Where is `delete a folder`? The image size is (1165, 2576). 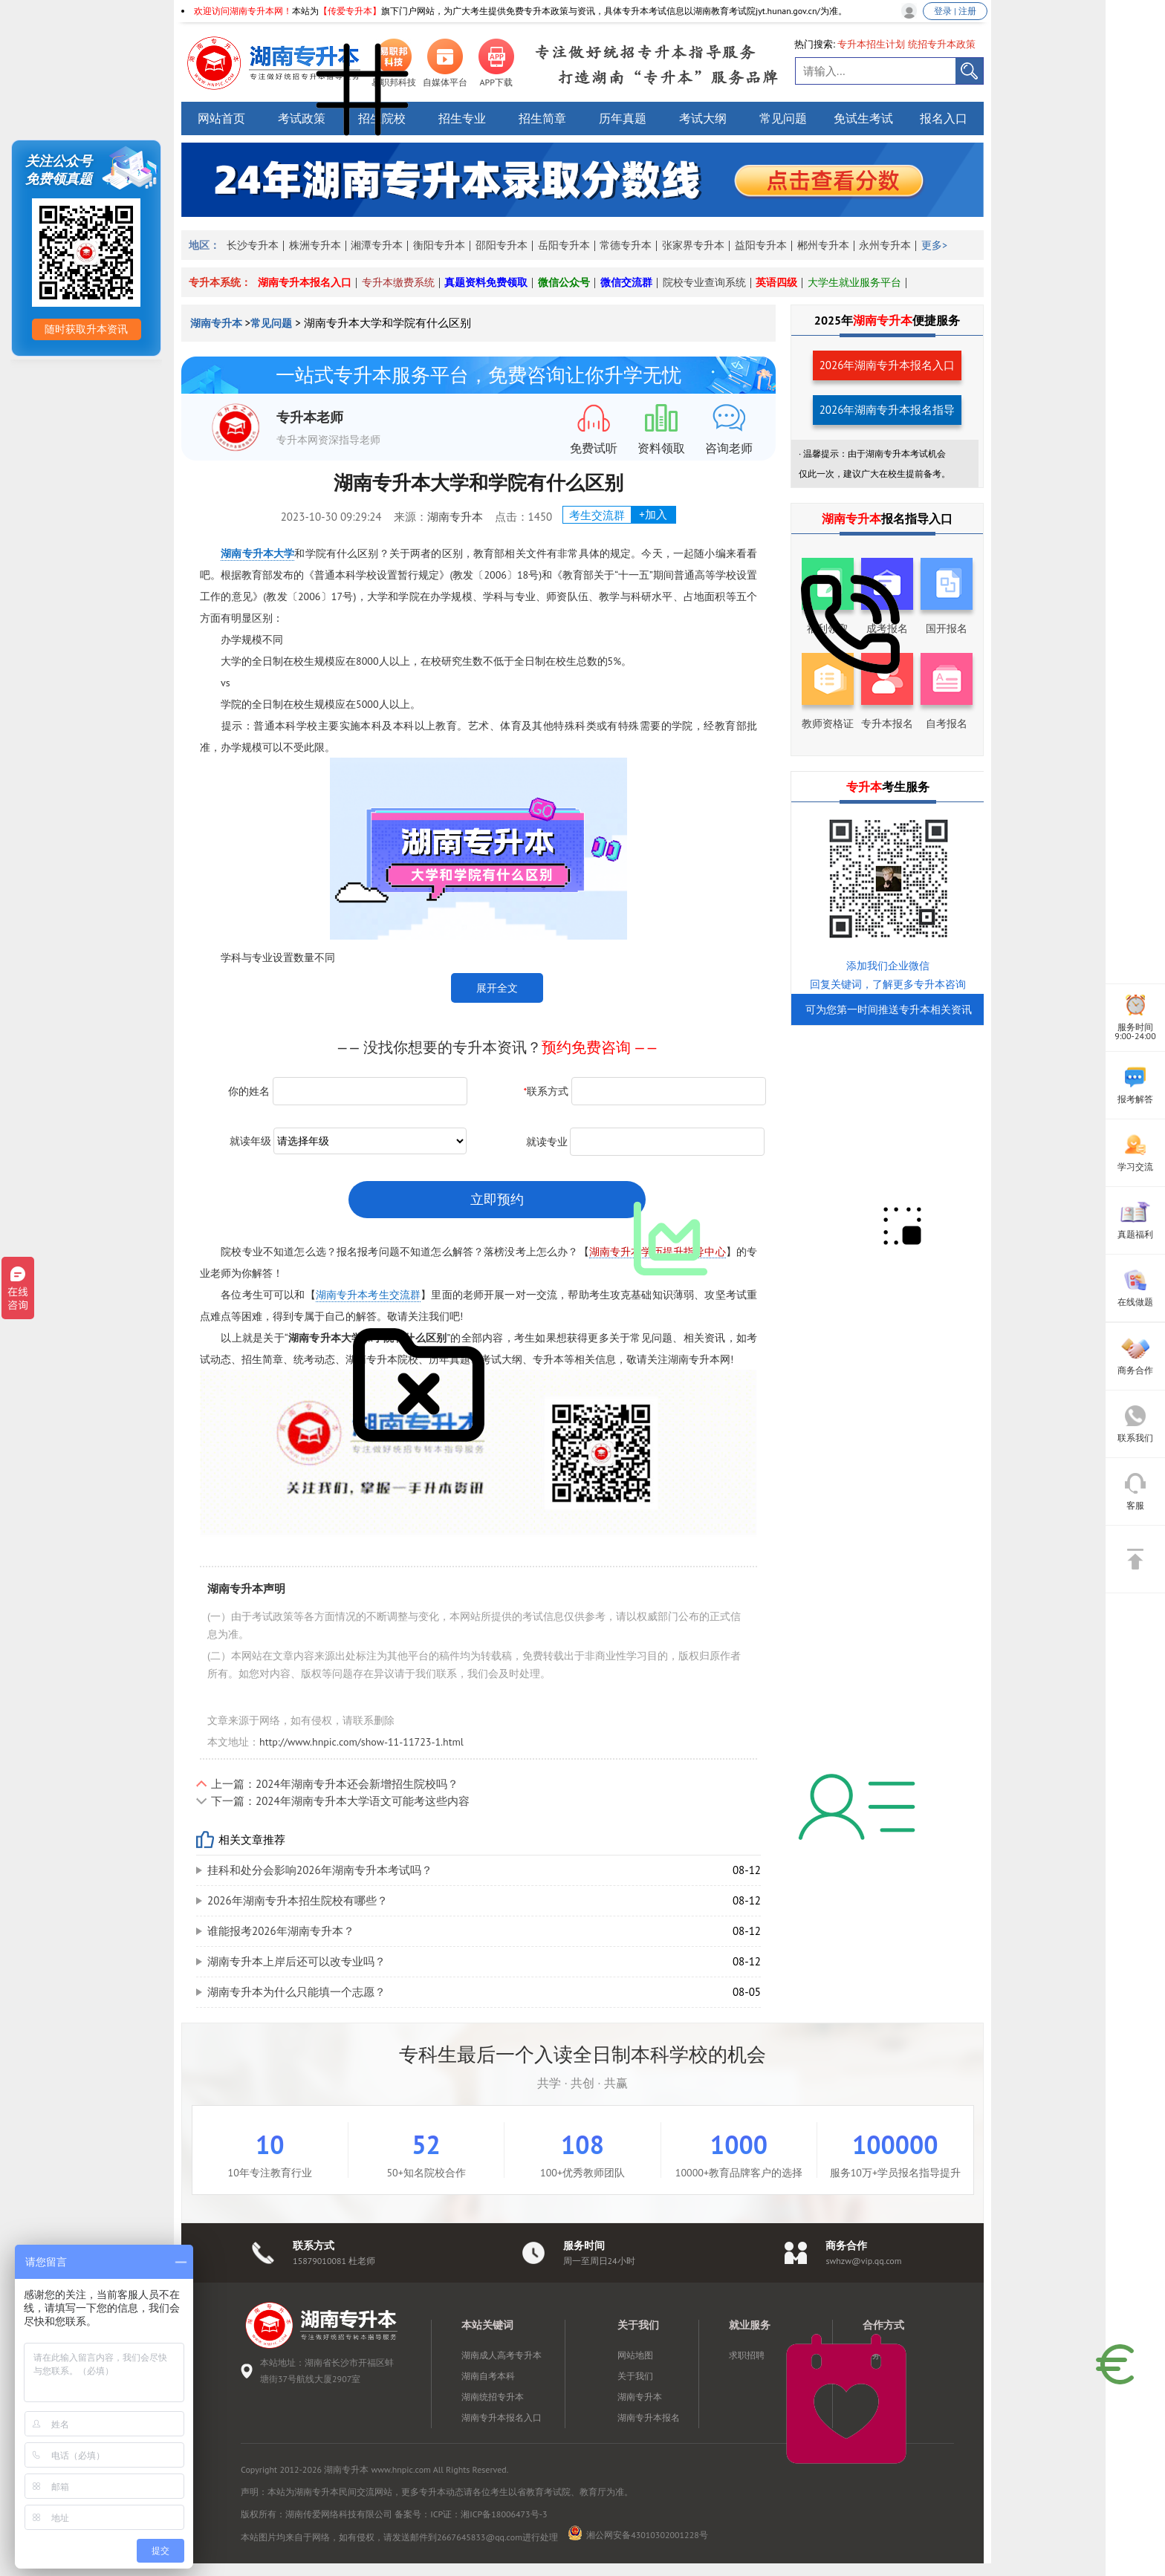
delete a folder is located at coordinates (418, 1388).